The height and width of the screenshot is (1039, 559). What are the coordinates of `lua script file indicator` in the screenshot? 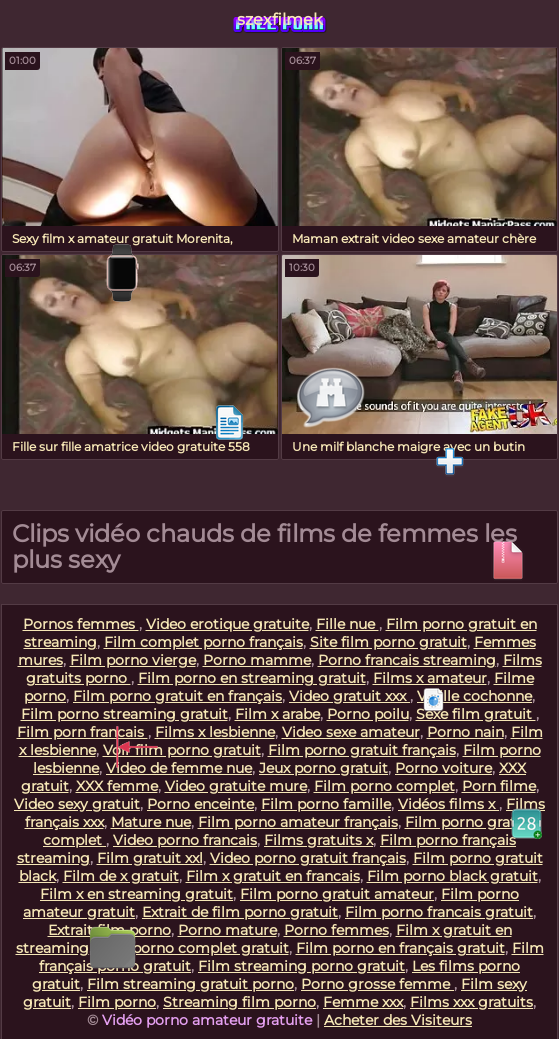 It's located at (433, 699).